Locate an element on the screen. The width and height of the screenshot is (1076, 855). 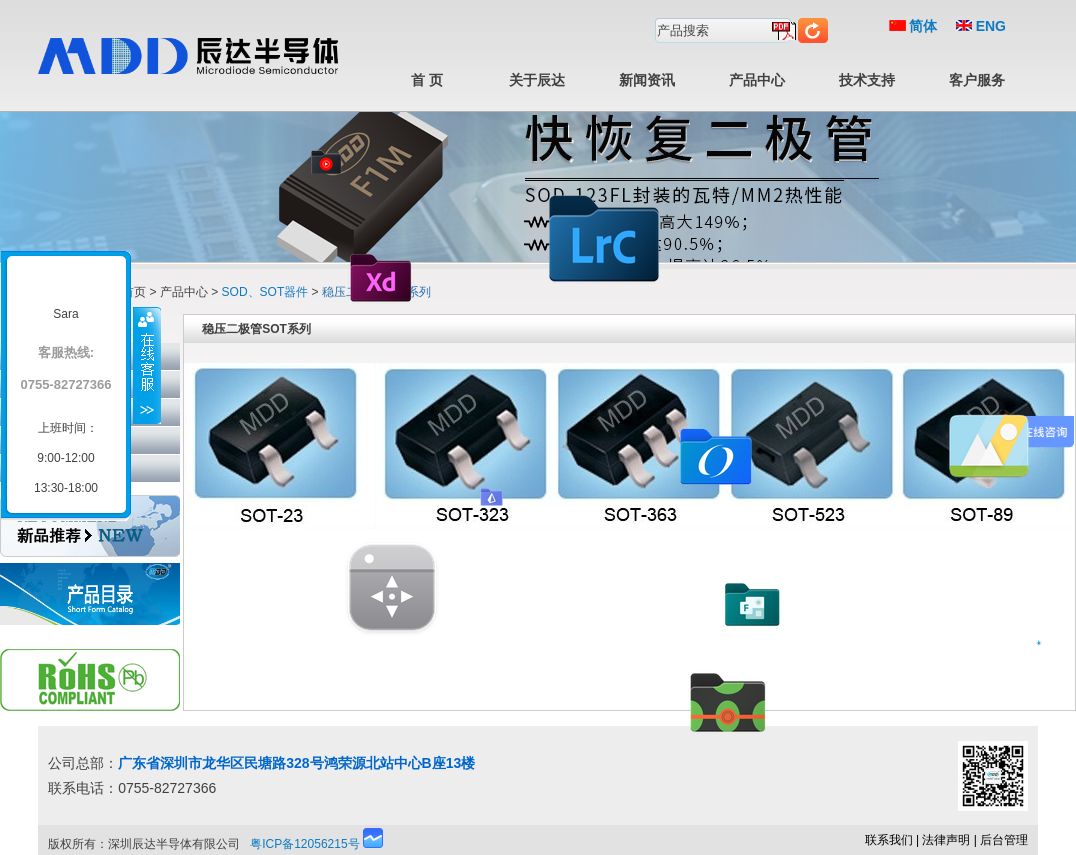
open graphics applications folder is located at coordinates (989, 446).